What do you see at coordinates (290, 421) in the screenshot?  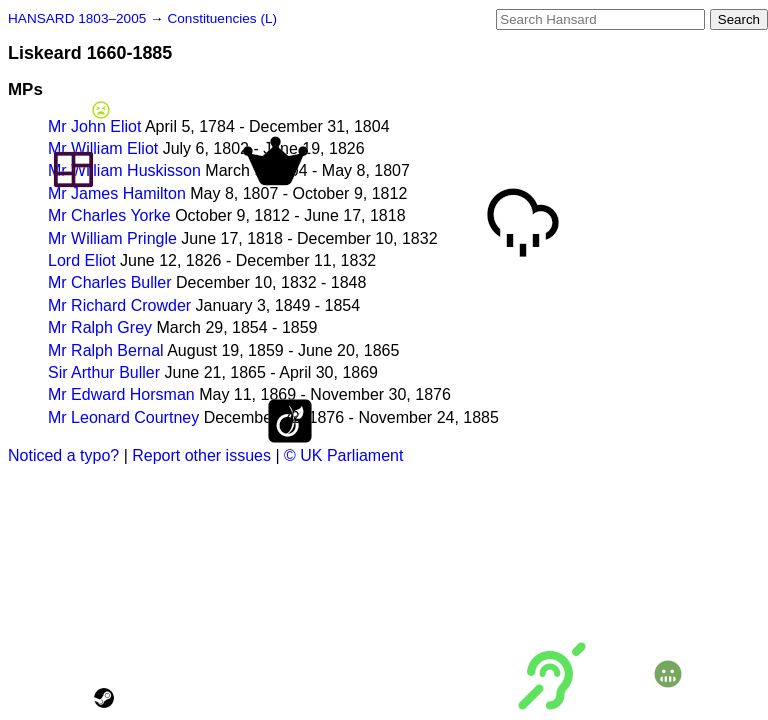 I see `viadeo social network logo` at bounding box center [290, 421].